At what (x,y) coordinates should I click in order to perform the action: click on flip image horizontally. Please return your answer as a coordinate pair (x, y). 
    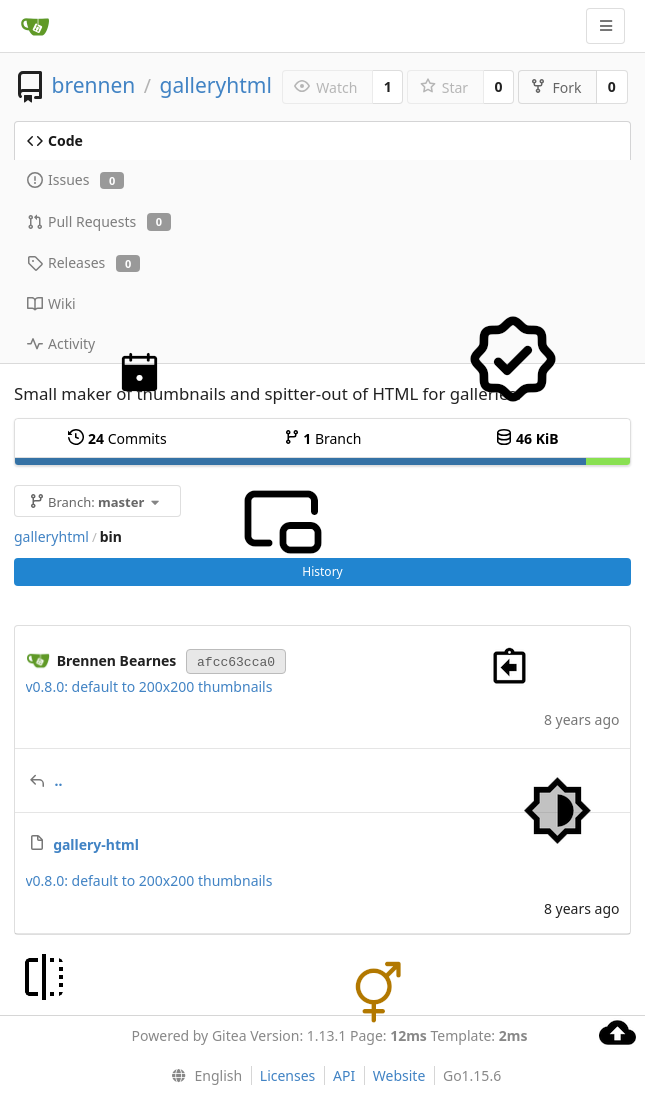
    Looking at the image, I should click on (44, 977).